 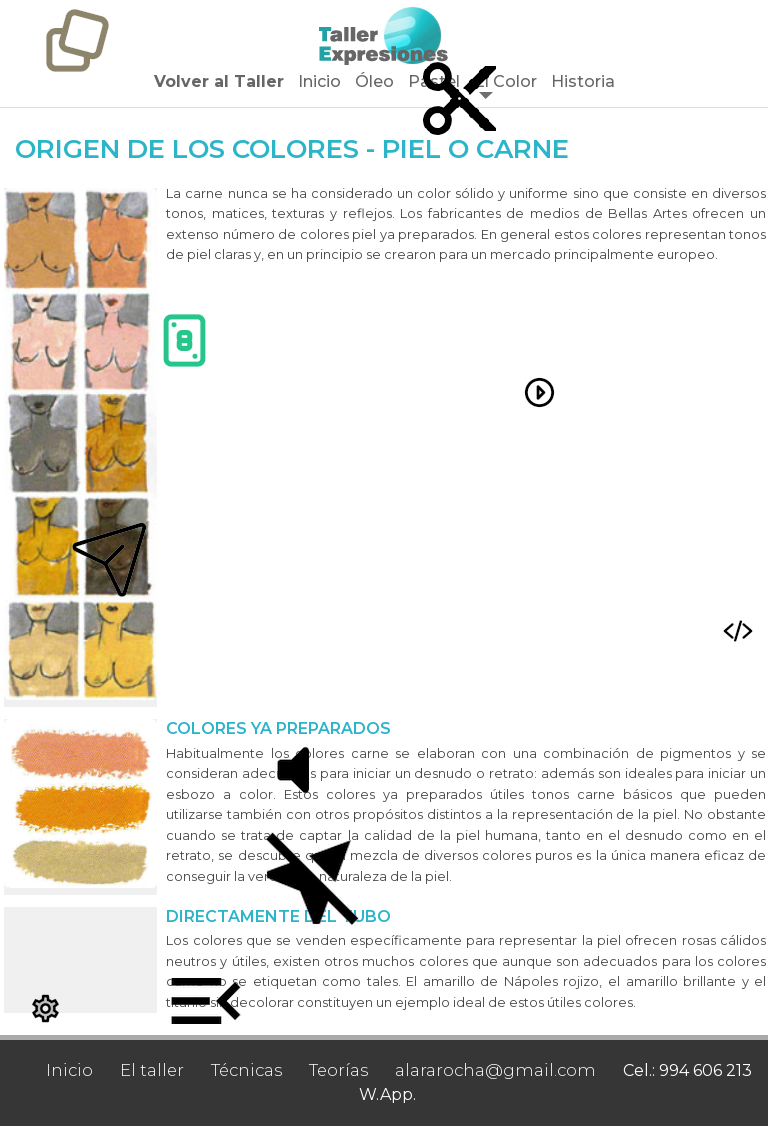 What do you see at coordinates (738, 631) in the screenshot?
I see `view or edit source code` at bounding box center [738, 631].